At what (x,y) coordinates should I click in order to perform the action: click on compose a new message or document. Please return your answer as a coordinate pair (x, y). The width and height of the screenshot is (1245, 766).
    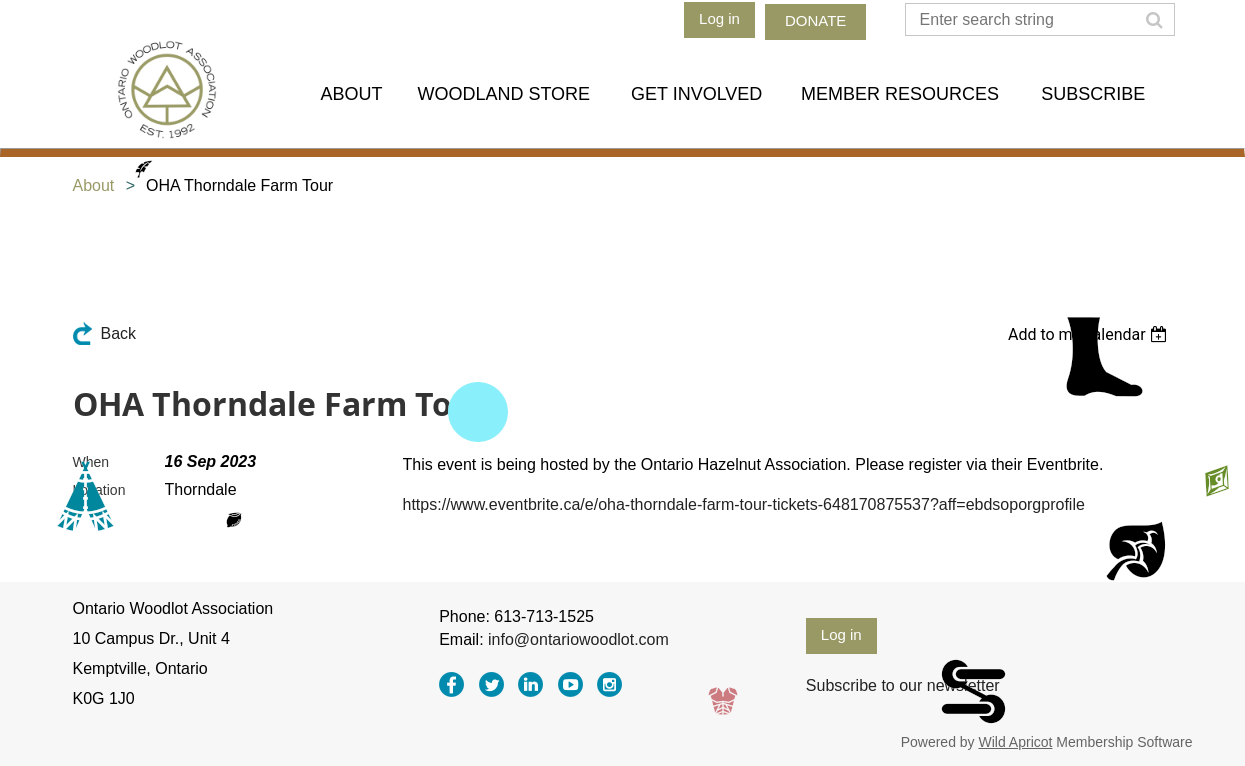
    Looking at the image, I should click on (144, 169).